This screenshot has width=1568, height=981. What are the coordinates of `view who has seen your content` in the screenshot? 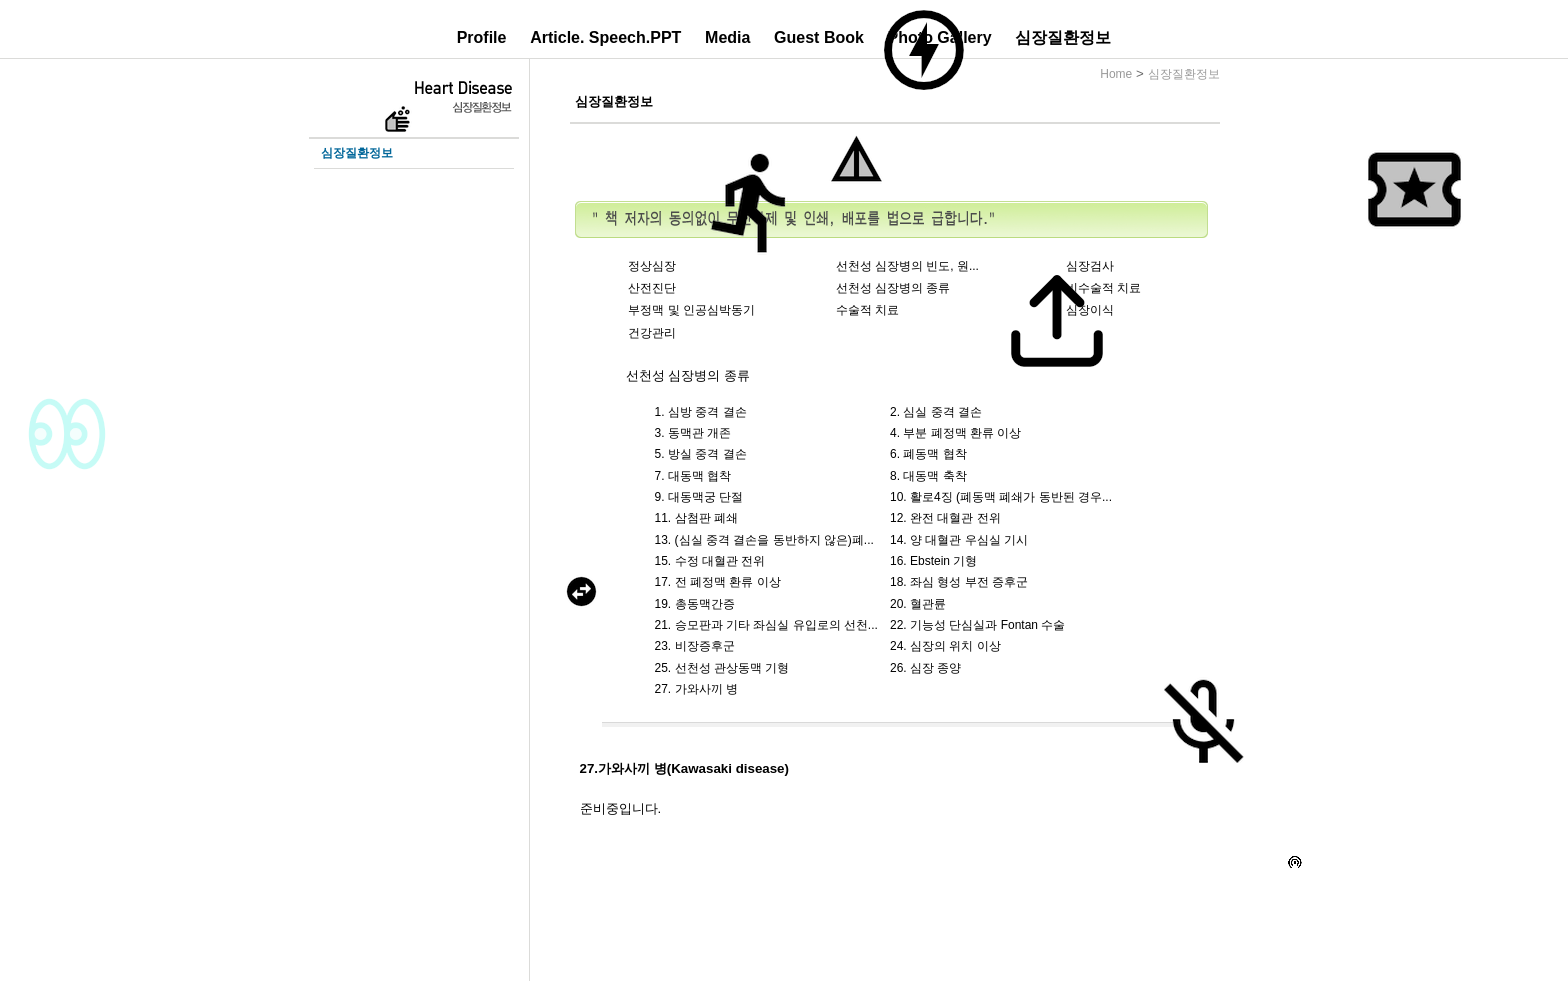 It's located at (67, 434).